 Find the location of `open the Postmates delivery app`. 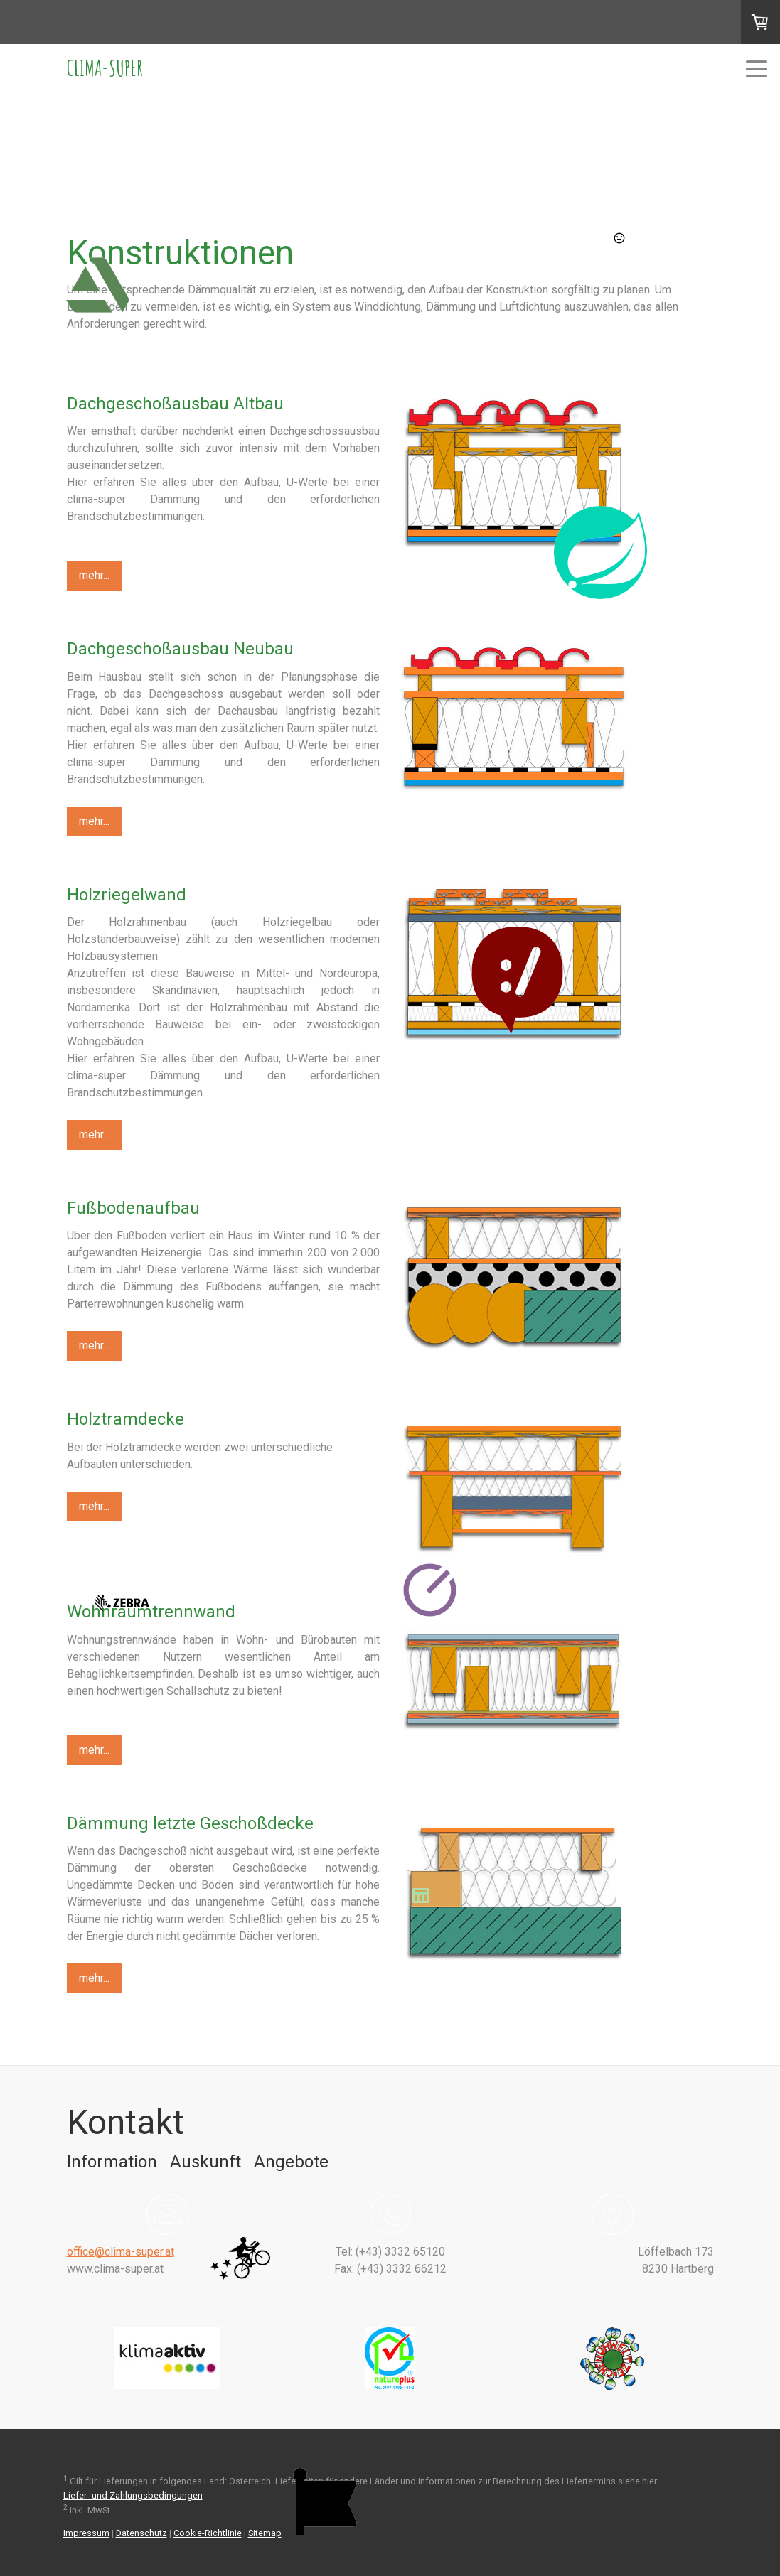

open the Postmates delivery app is located at coordinates (240, 2258).